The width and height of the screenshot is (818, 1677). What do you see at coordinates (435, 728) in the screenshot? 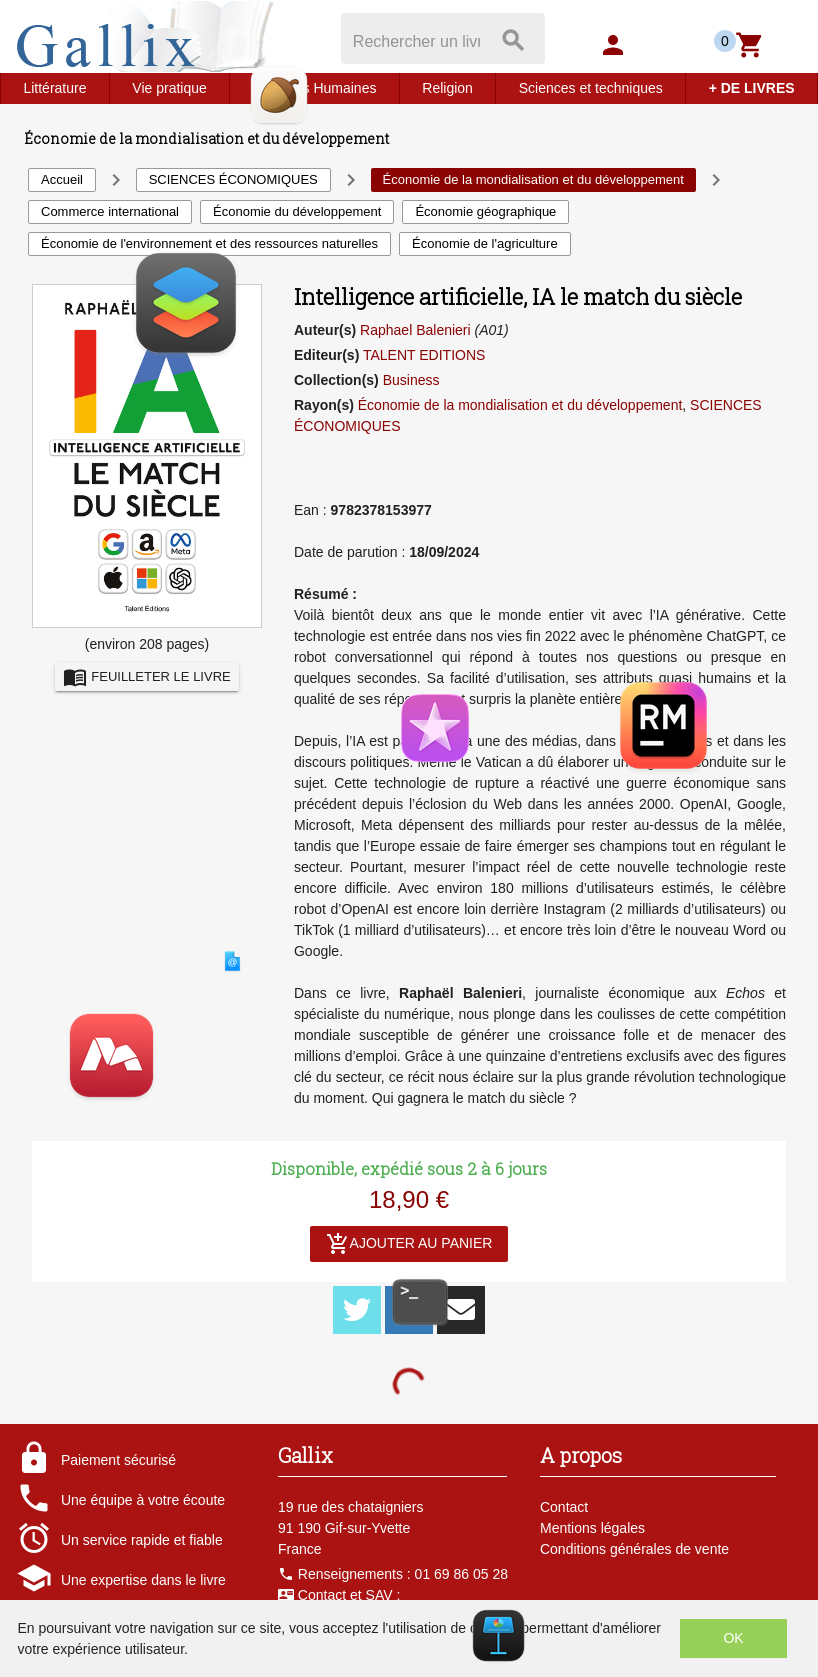
I see `open the iTunes Store app` at bounding box center [435, 728].